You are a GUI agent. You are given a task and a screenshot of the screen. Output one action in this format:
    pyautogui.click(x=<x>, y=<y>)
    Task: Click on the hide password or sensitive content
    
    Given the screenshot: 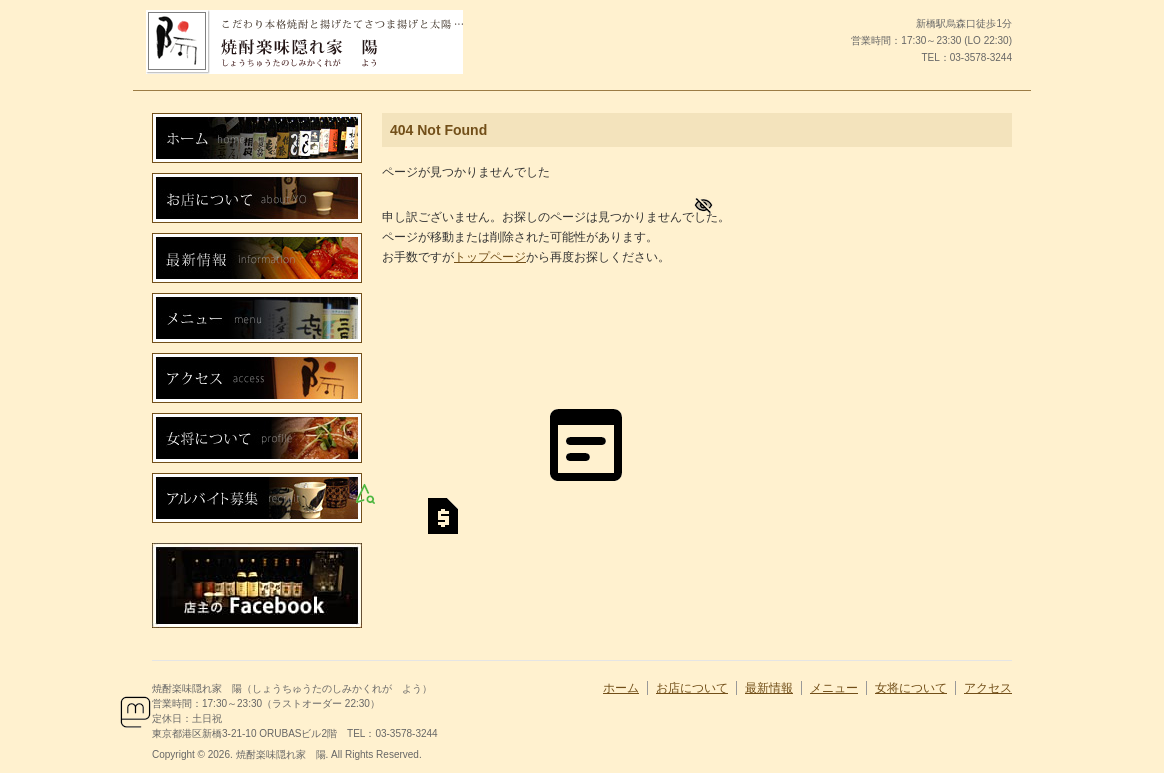 What is the action you would take?
    pyautogui.click(x=703, y=205)
    